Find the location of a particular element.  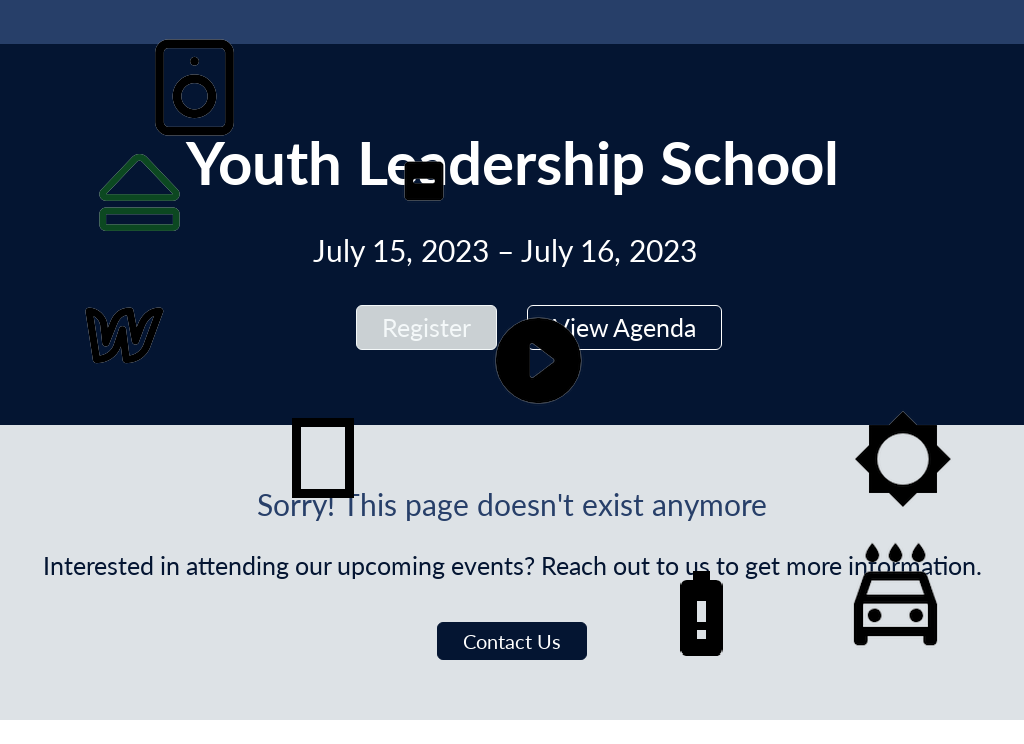

indicates partial selection in a multi-select list is located at coordinates (424, 181).